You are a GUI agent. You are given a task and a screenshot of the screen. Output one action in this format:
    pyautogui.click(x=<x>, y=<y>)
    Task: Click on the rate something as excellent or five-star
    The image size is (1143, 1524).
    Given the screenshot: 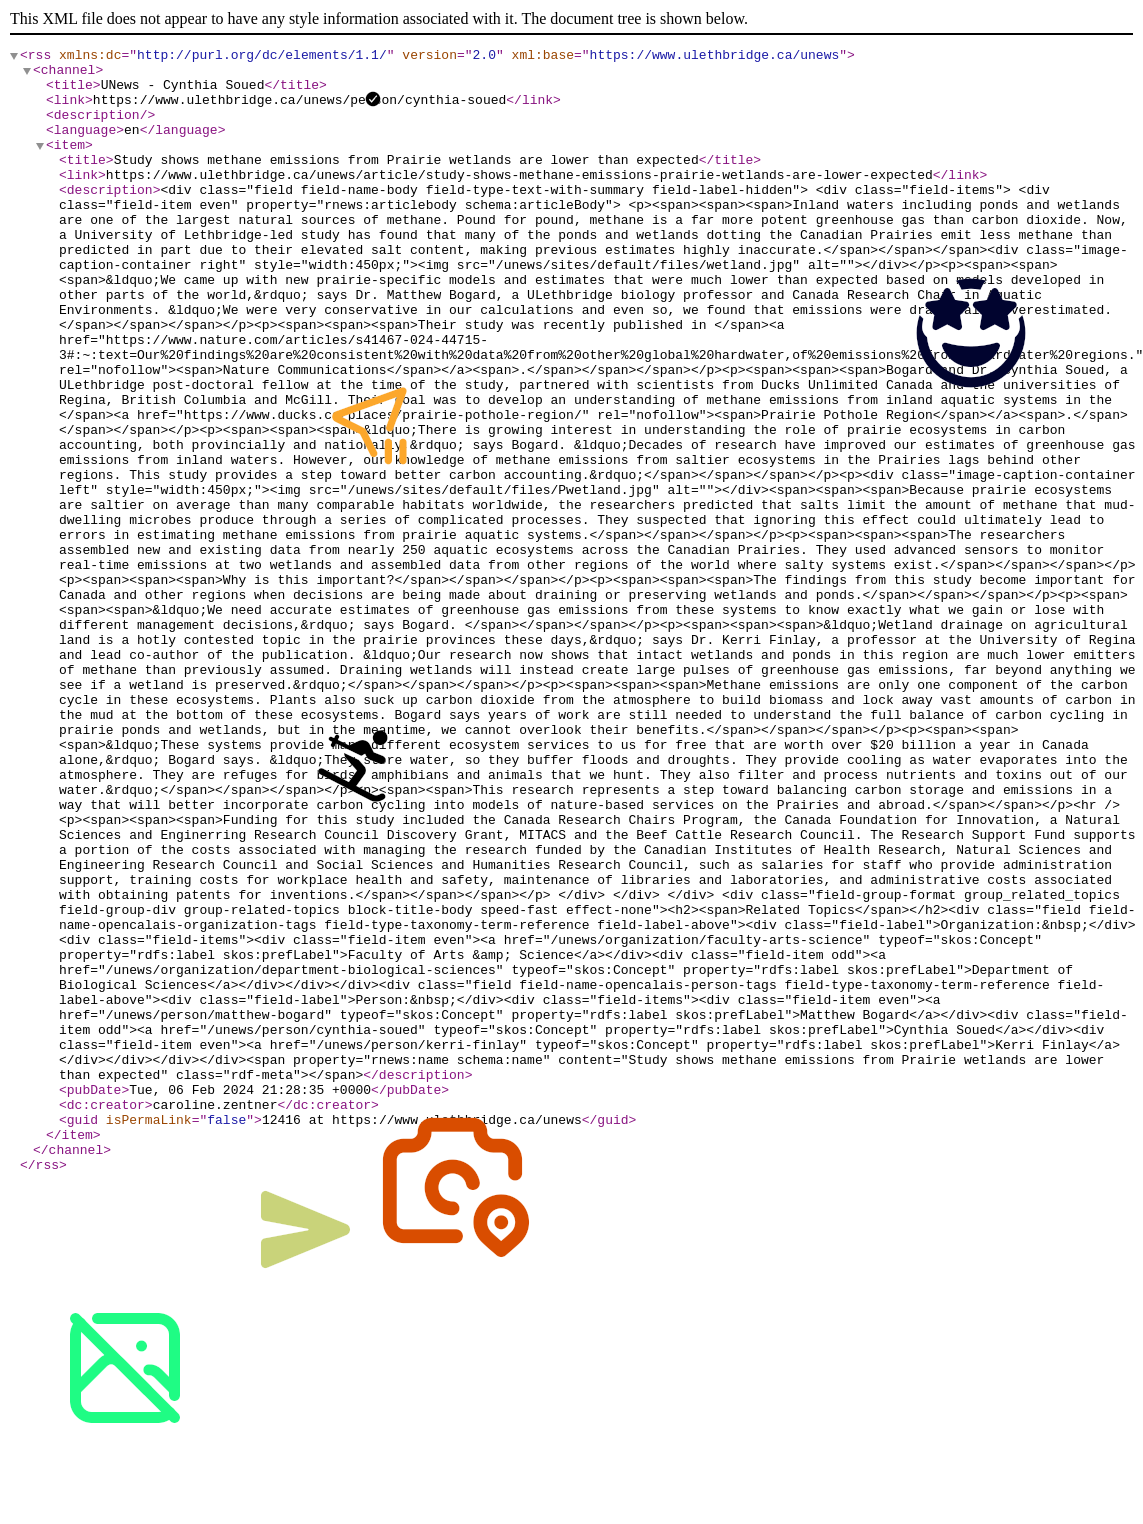 What is the action you would take?
    pyautogui.click(x=971, y=333)
    